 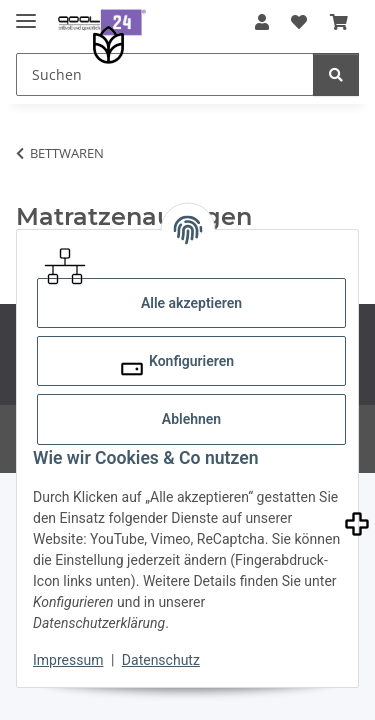 I want to click on access storage or hard drive settings, so click(x=132, y=369).